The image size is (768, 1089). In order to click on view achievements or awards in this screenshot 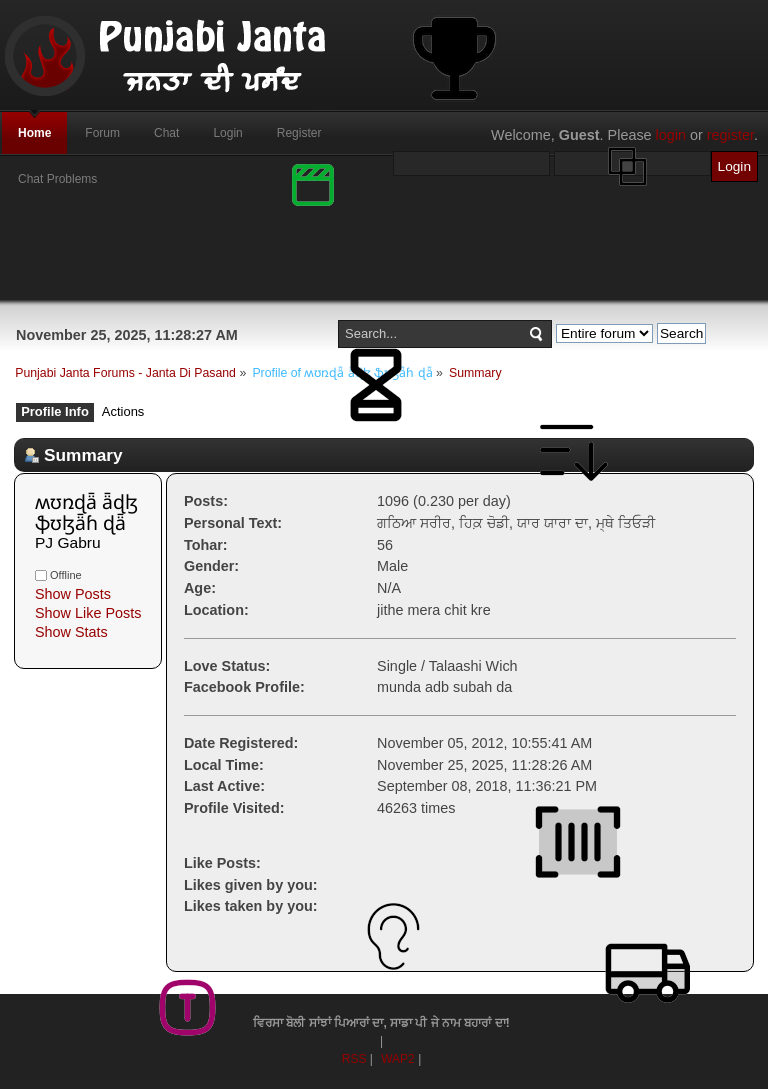, I will do `click(454, 58)`.